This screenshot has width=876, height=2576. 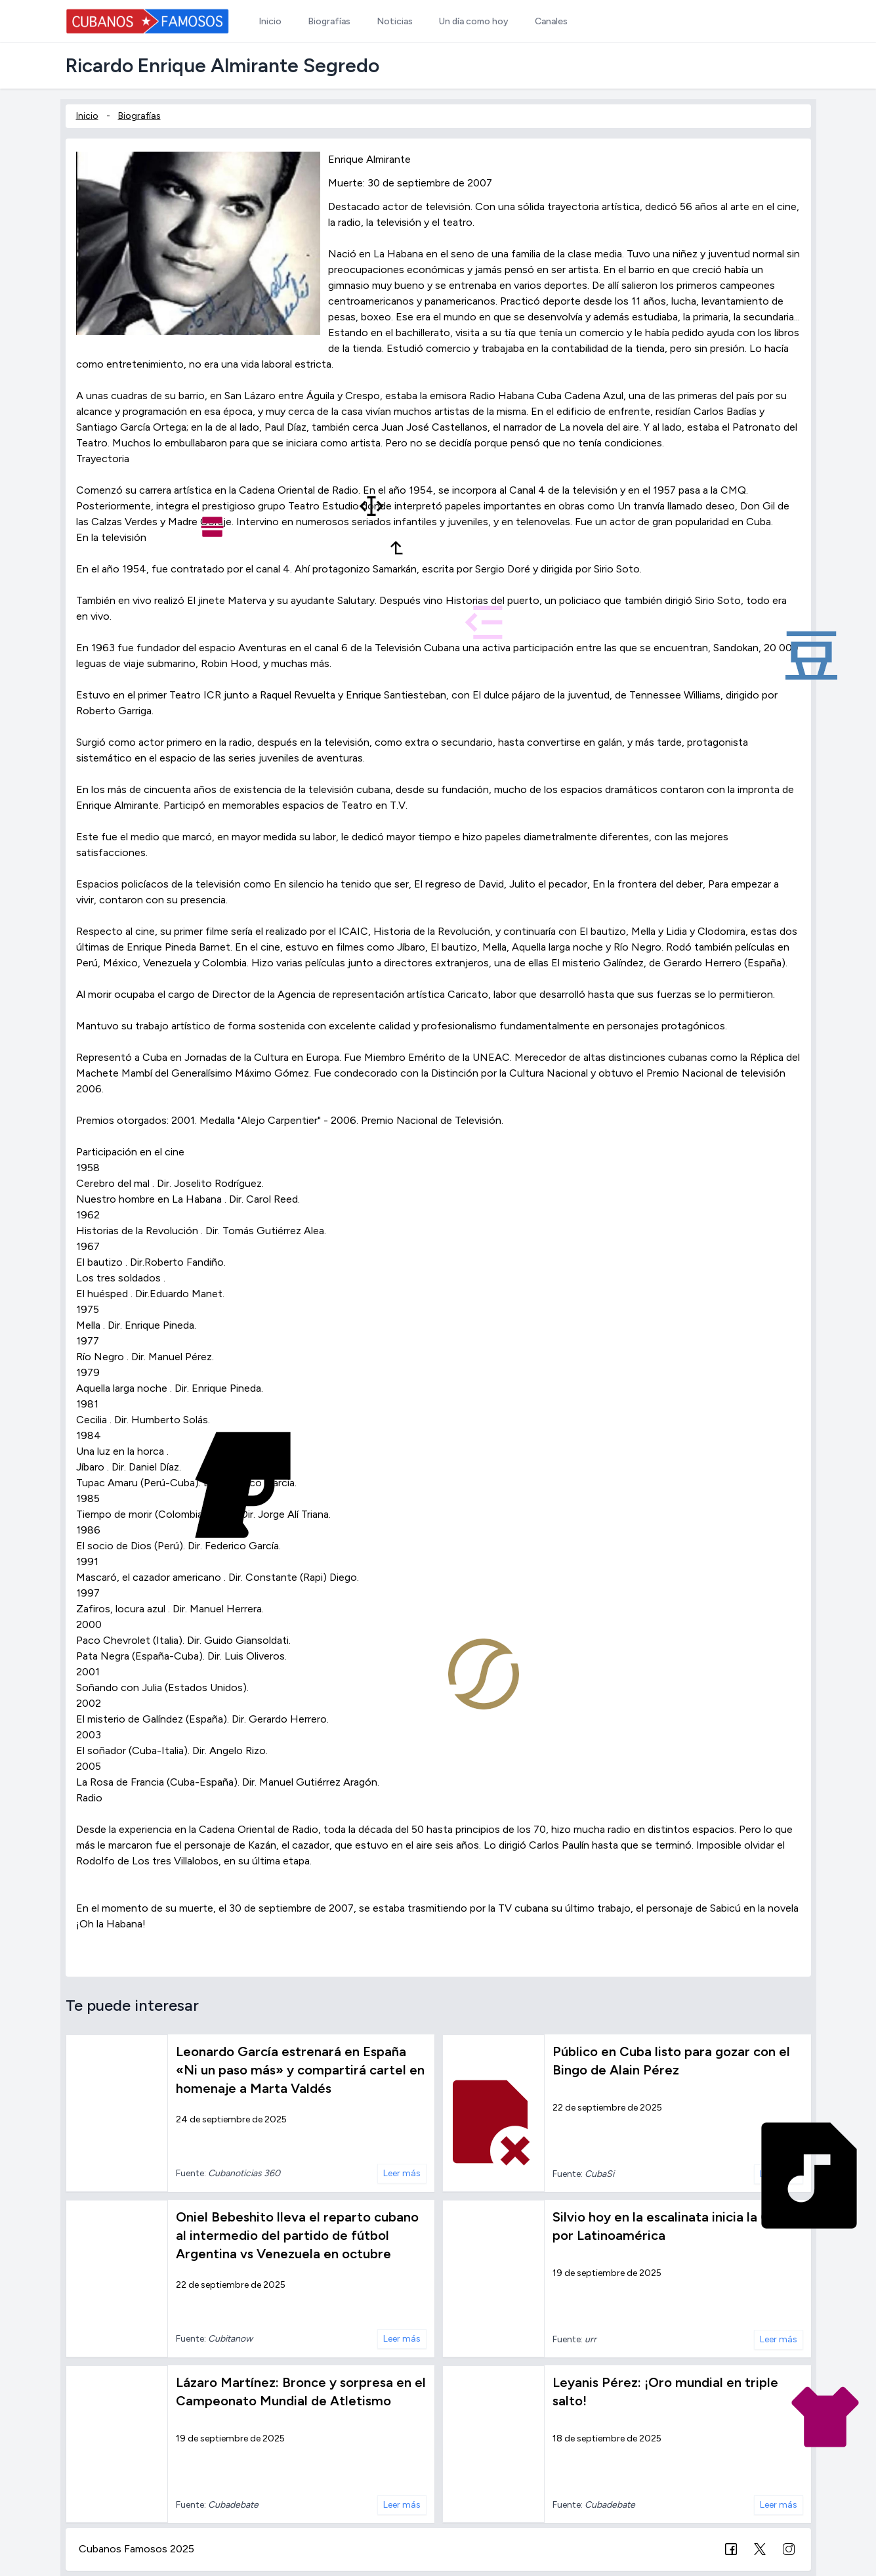 What do you see at coordinates (243, 1485) in the screenshot?
I see `check body temperature` at bounding box center [243, 1485].